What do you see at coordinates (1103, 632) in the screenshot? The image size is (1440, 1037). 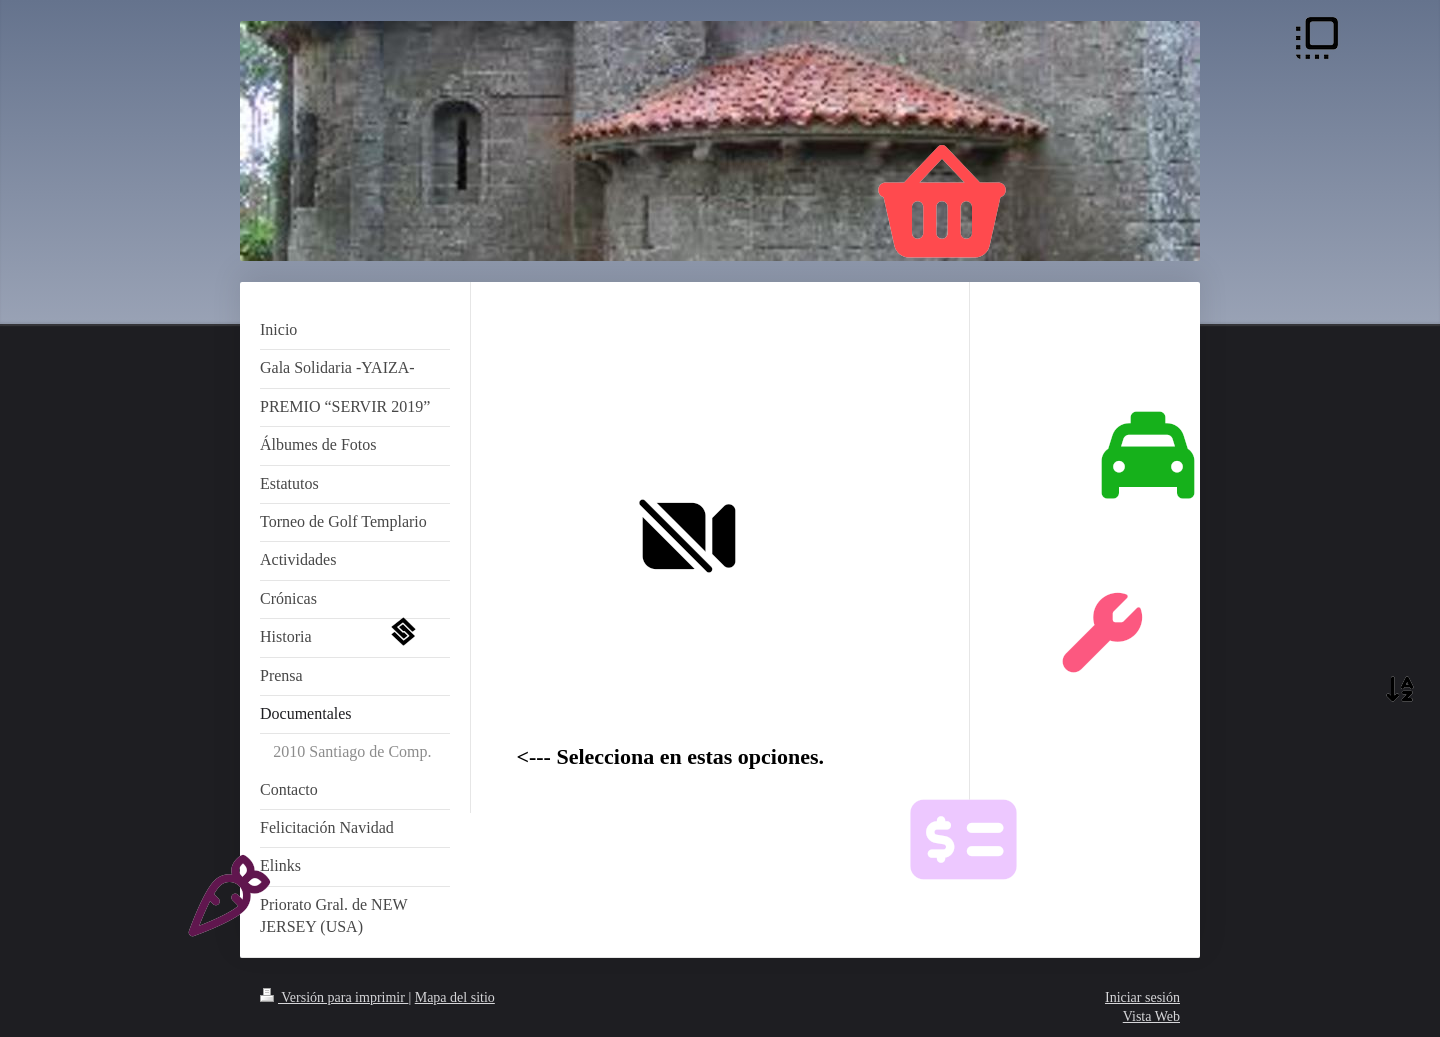 I see `access settings or configuration options` at bounding box center [1103, 632].